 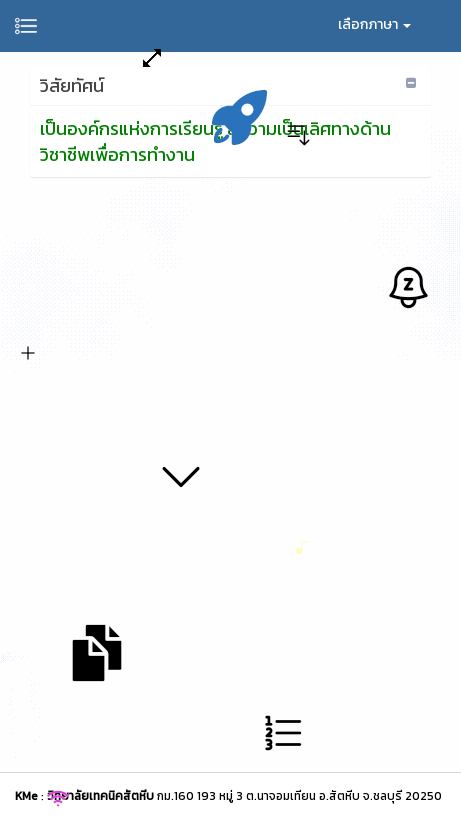 I want to click on view all documents, so click(x=97, y=653).